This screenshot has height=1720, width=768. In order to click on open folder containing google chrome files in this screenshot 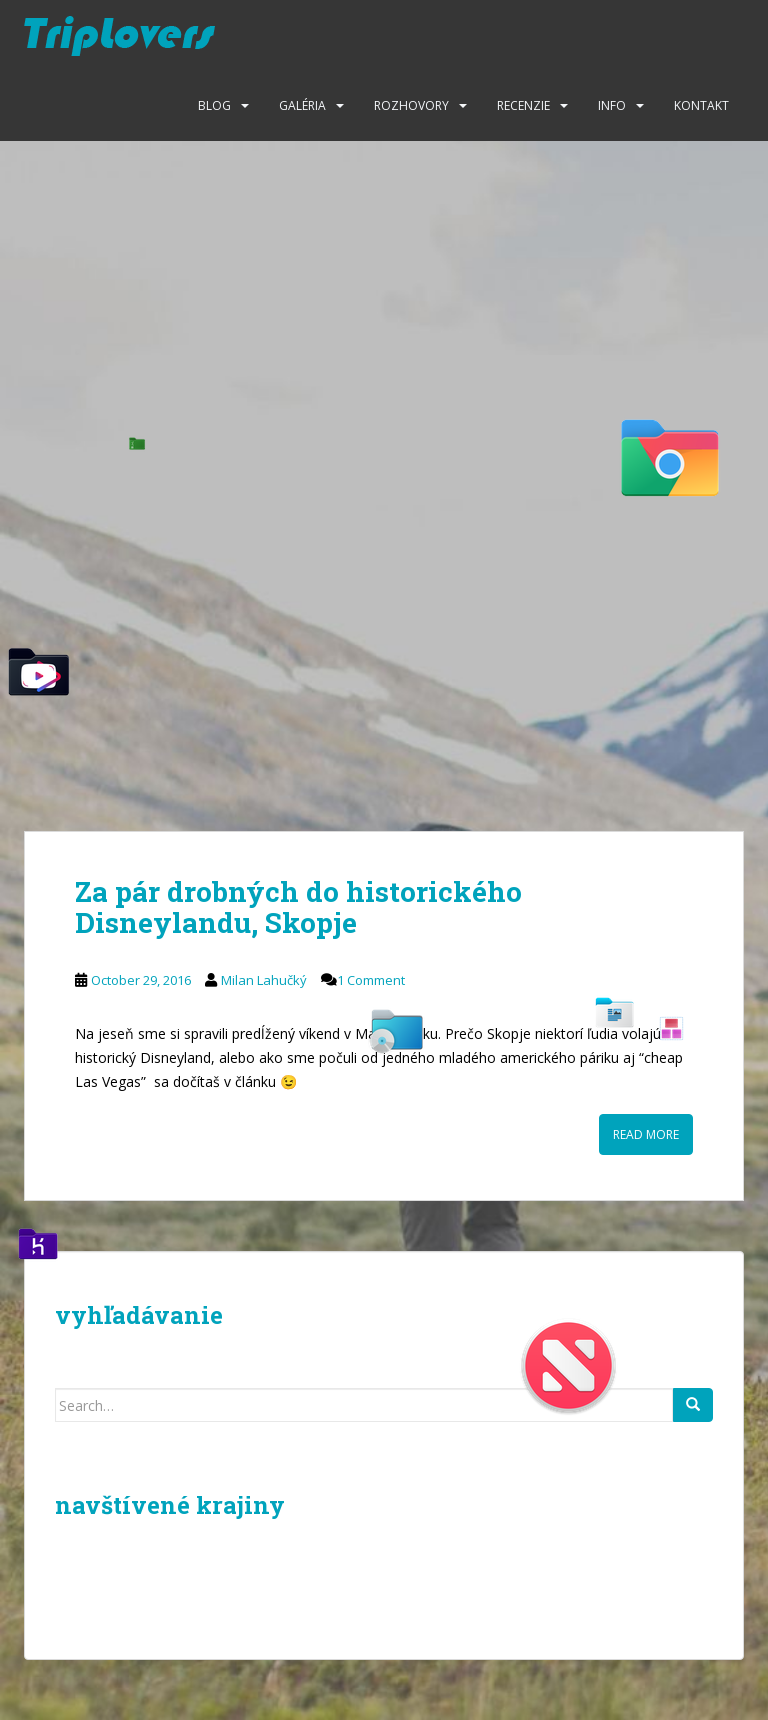, I will do `click(669, 460)`.